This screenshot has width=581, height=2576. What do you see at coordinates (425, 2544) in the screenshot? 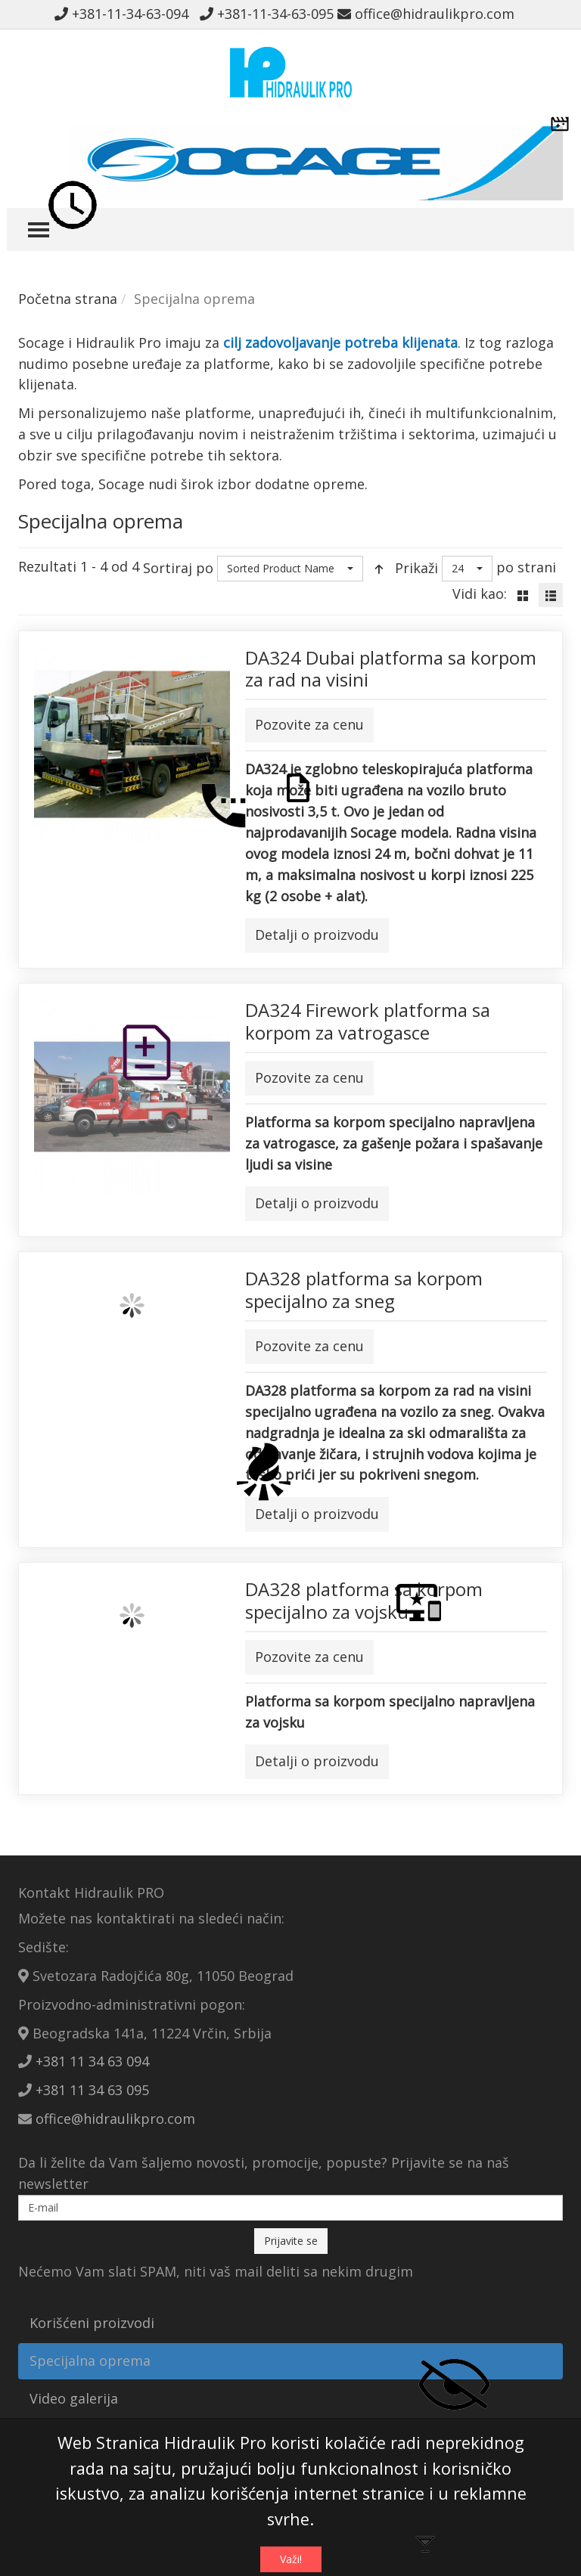
I see `browse cocktail or drink recipes` at bounding box center [425, 2544].